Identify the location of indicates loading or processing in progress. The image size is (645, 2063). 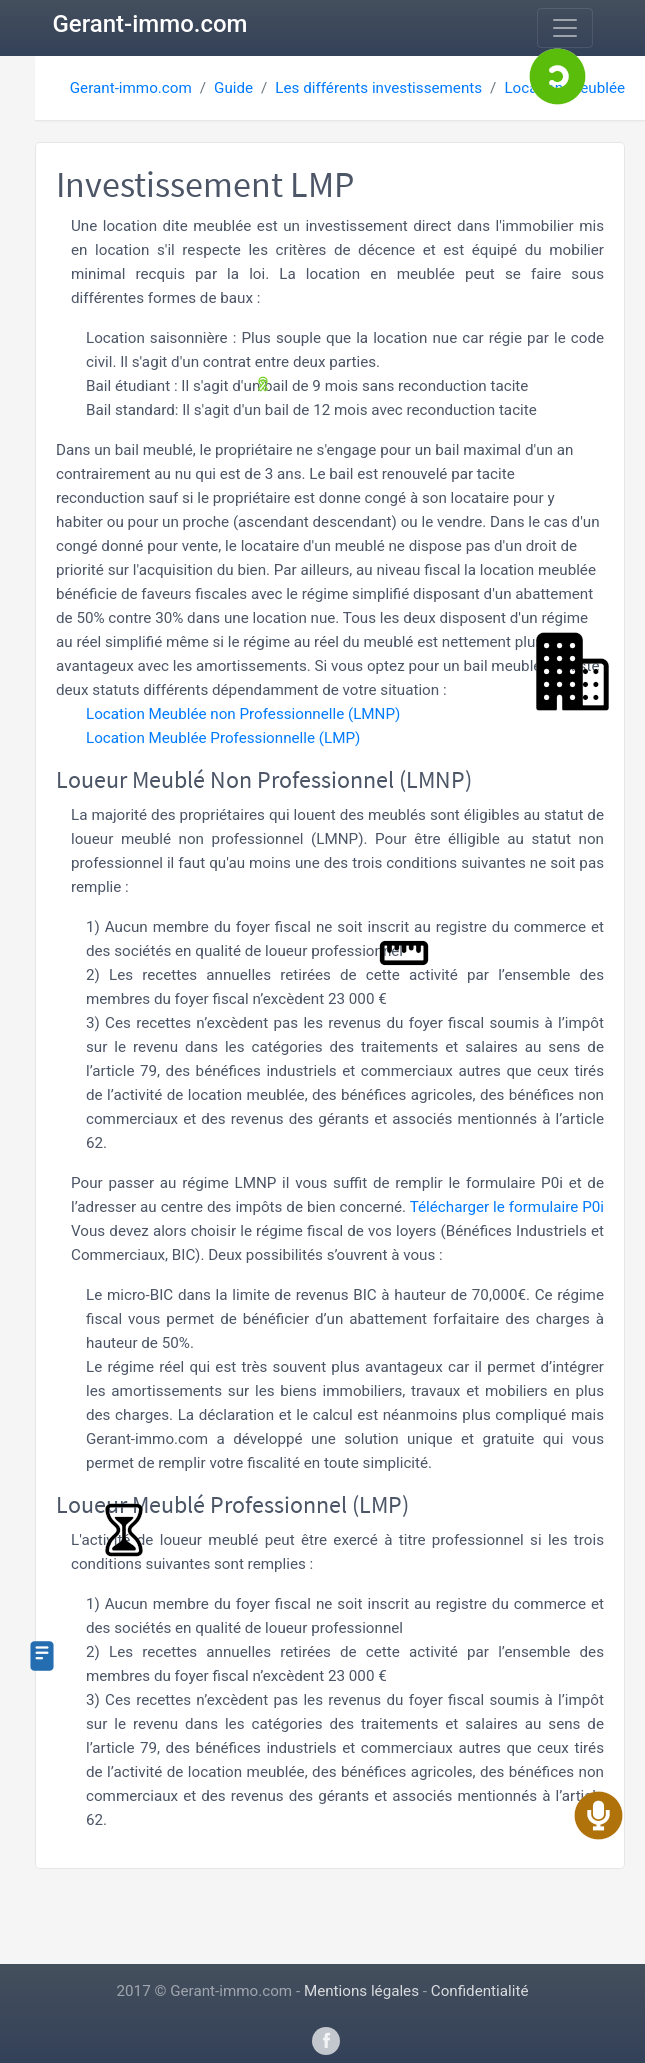
(124, 1530).